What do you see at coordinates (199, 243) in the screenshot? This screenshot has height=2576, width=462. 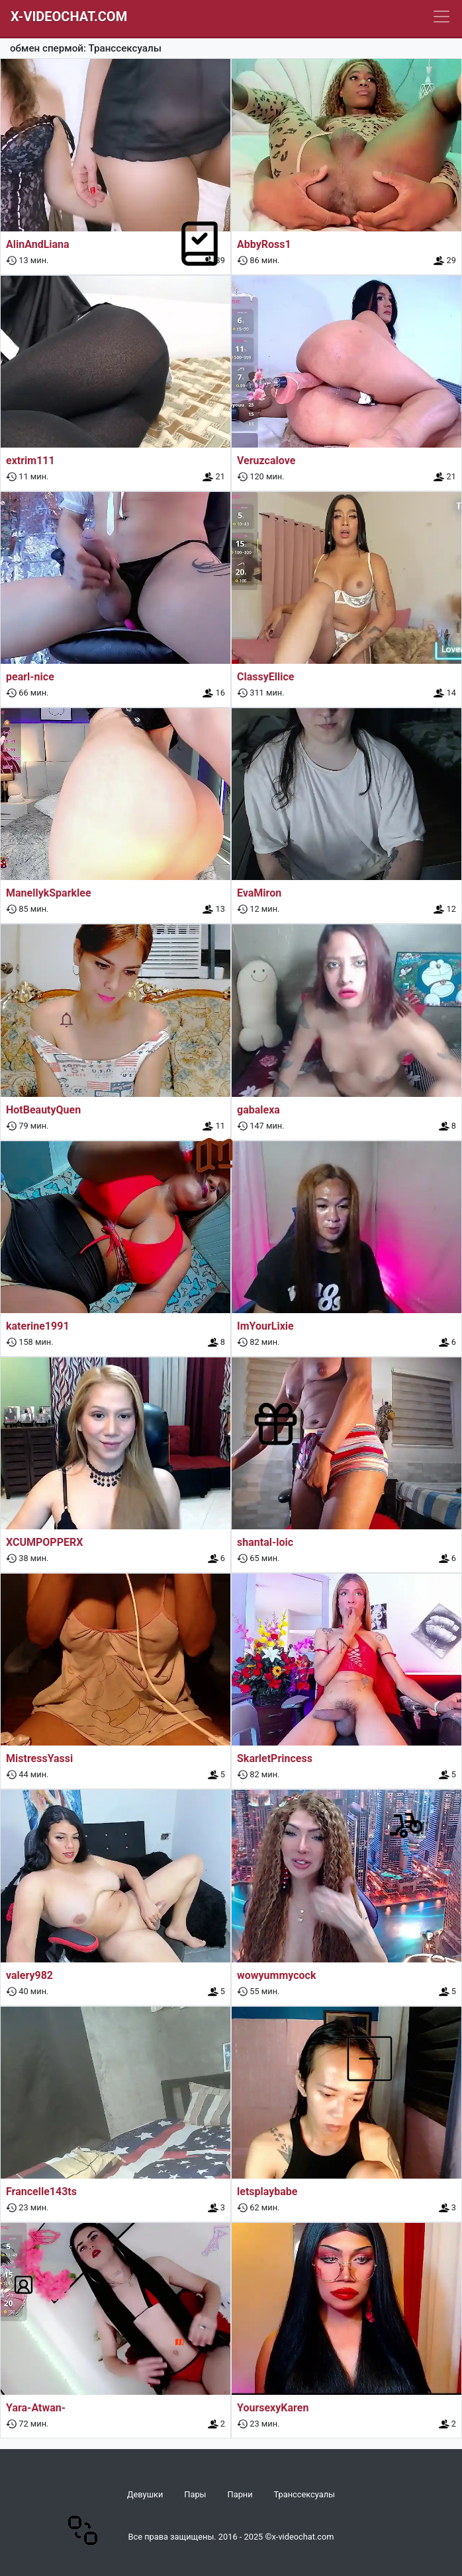 I see `mark a book as read or completed` at bounding box center [199, 243].